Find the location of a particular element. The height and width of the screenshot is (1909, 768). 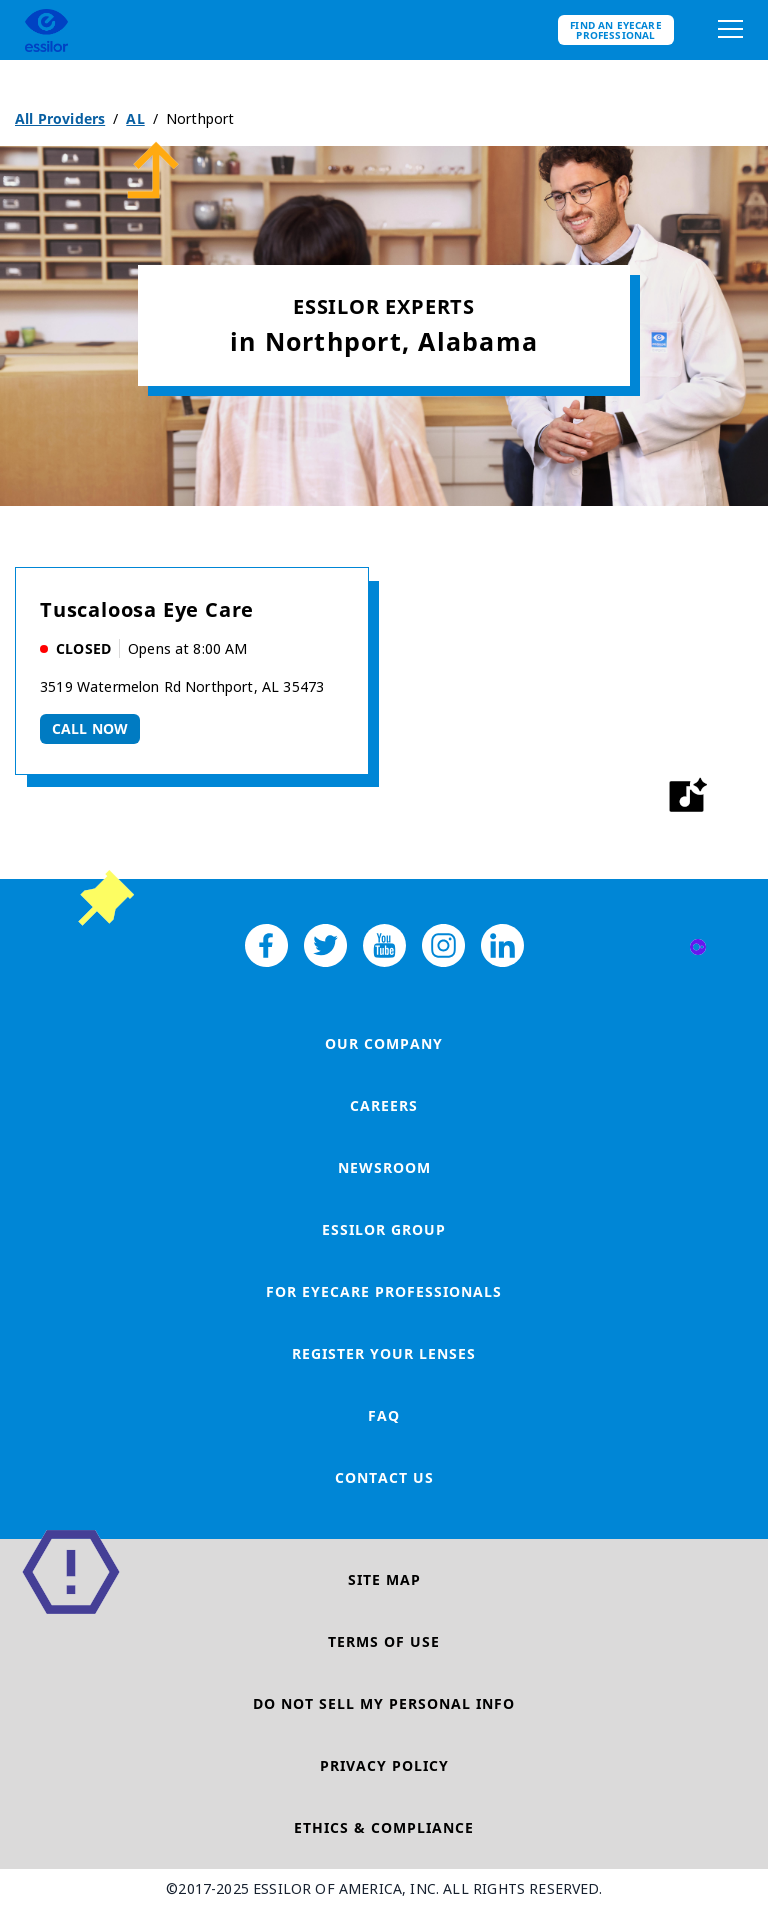

ai-powered music or audio generation is located at coordinates (686, 796).